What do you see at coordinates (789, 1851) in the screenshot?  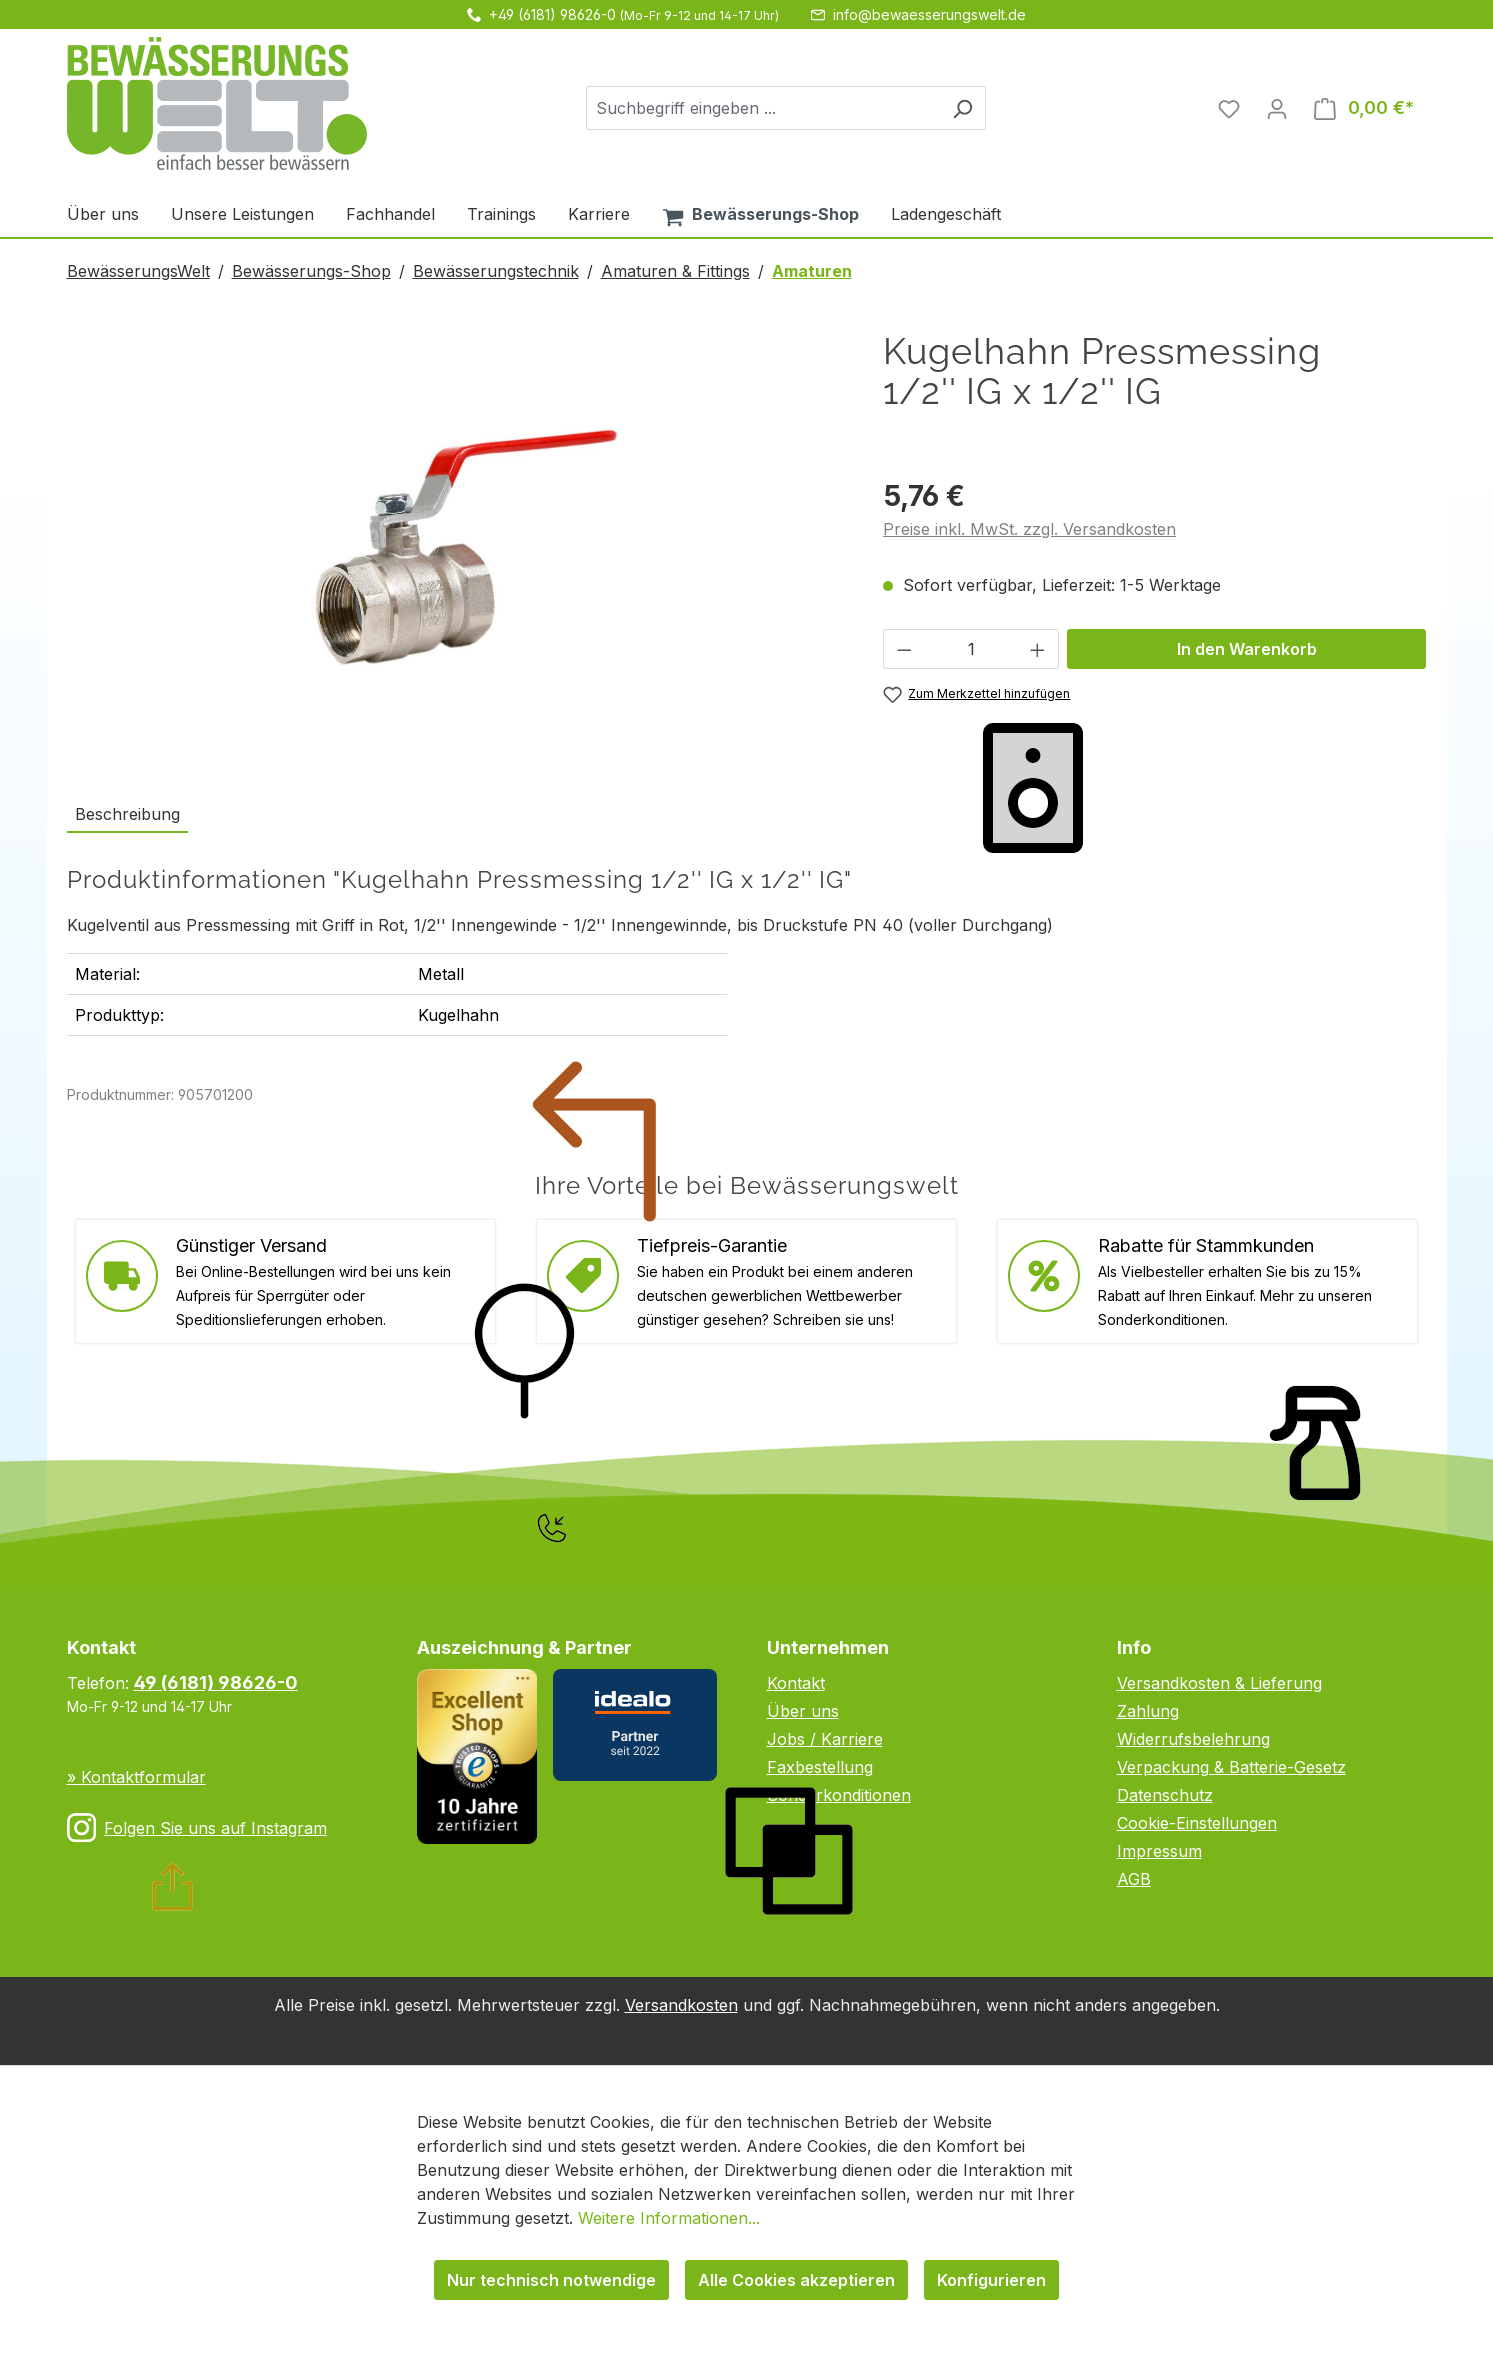 I see `combine or merge selected layers` at bounding box center [789, 1851].